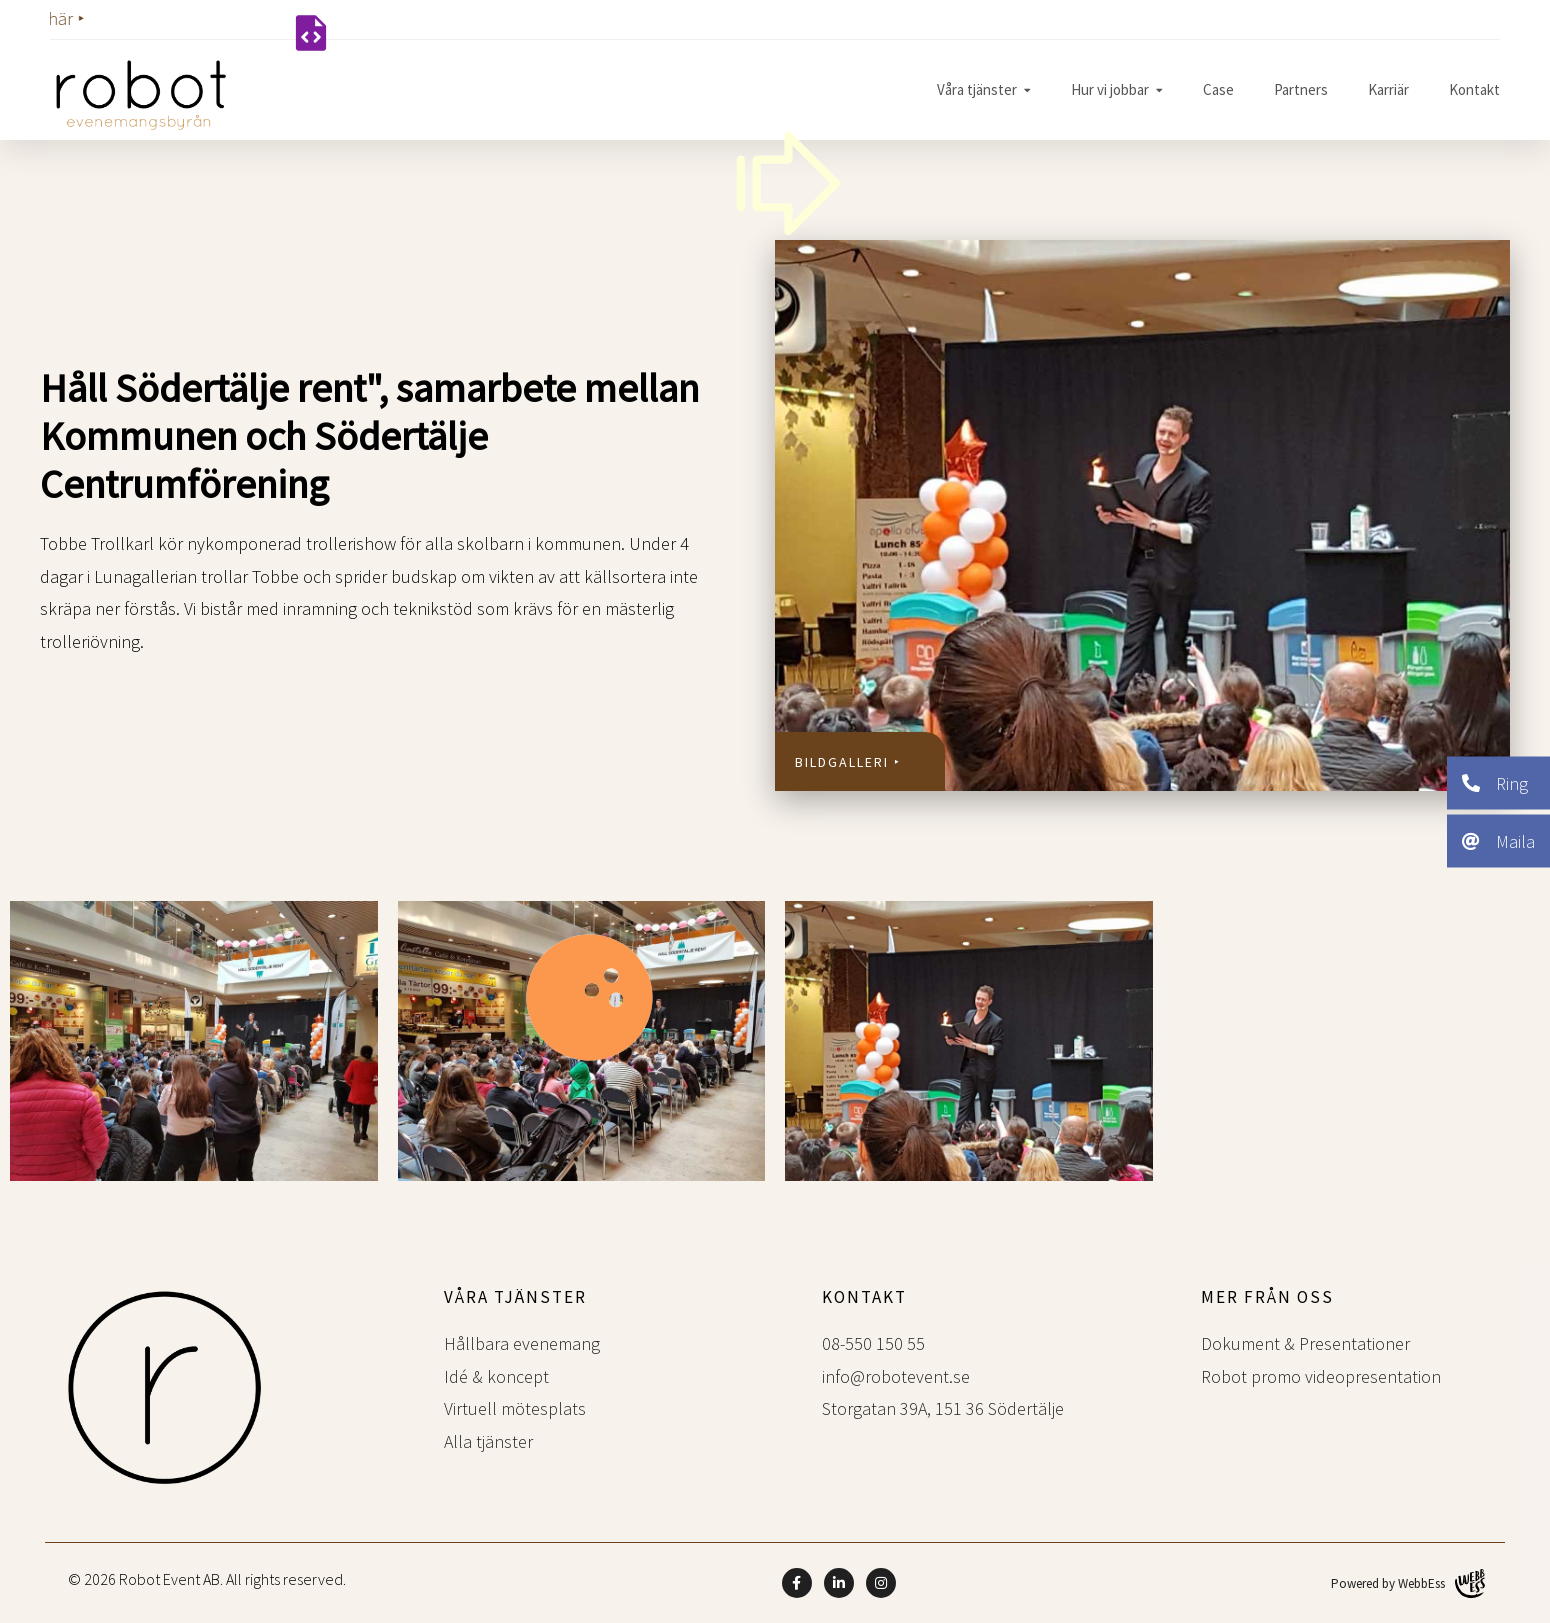 The height and width of the screenshot is (1623, 1550). Describe the element at coordinates (311, 33) in the screenshot. I see `view source code file` at that location.